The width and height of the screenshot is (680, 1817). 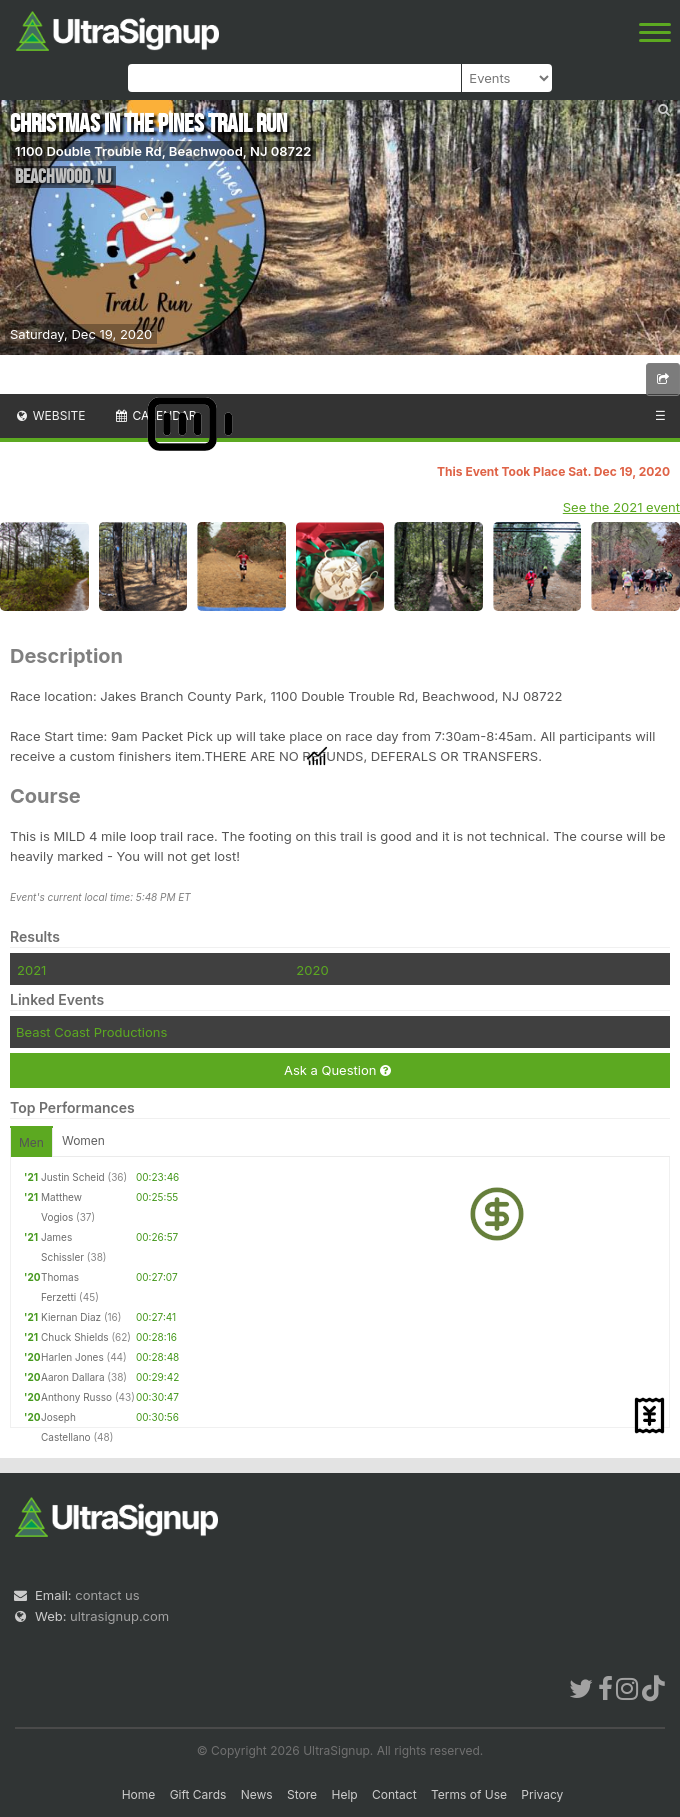 I want to click on indicates device battery is fully charged, so click(x=190, y=424).